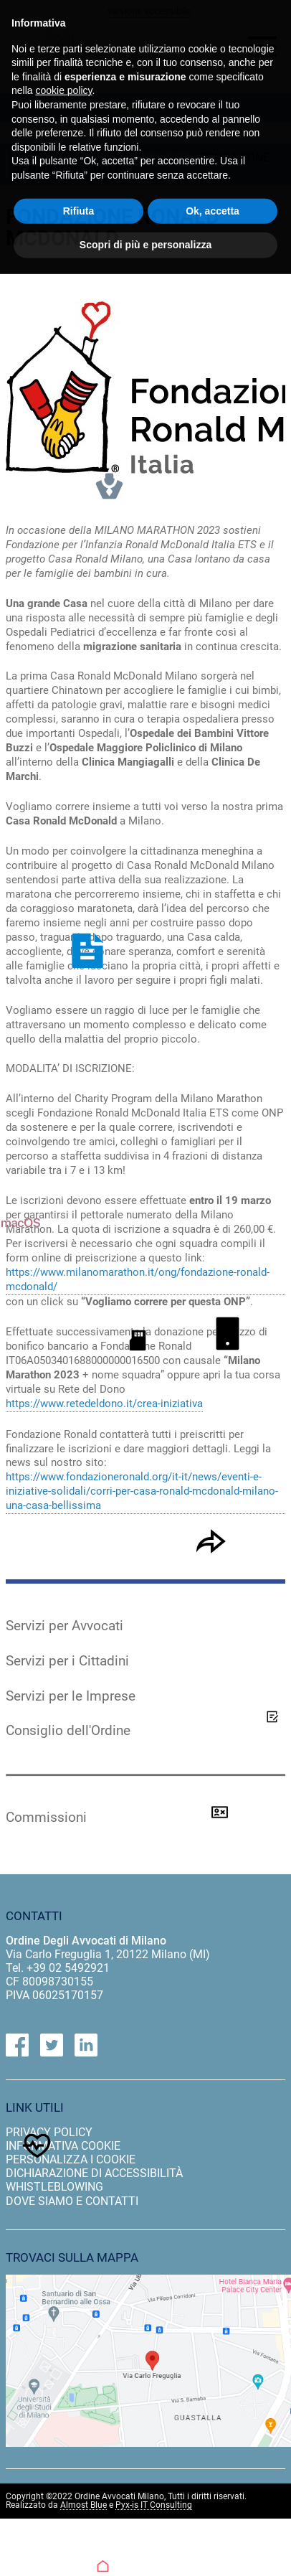  Describe the element at coordinates (219, 1812) in the screenshot. I see `expired pass or credential` at that location.